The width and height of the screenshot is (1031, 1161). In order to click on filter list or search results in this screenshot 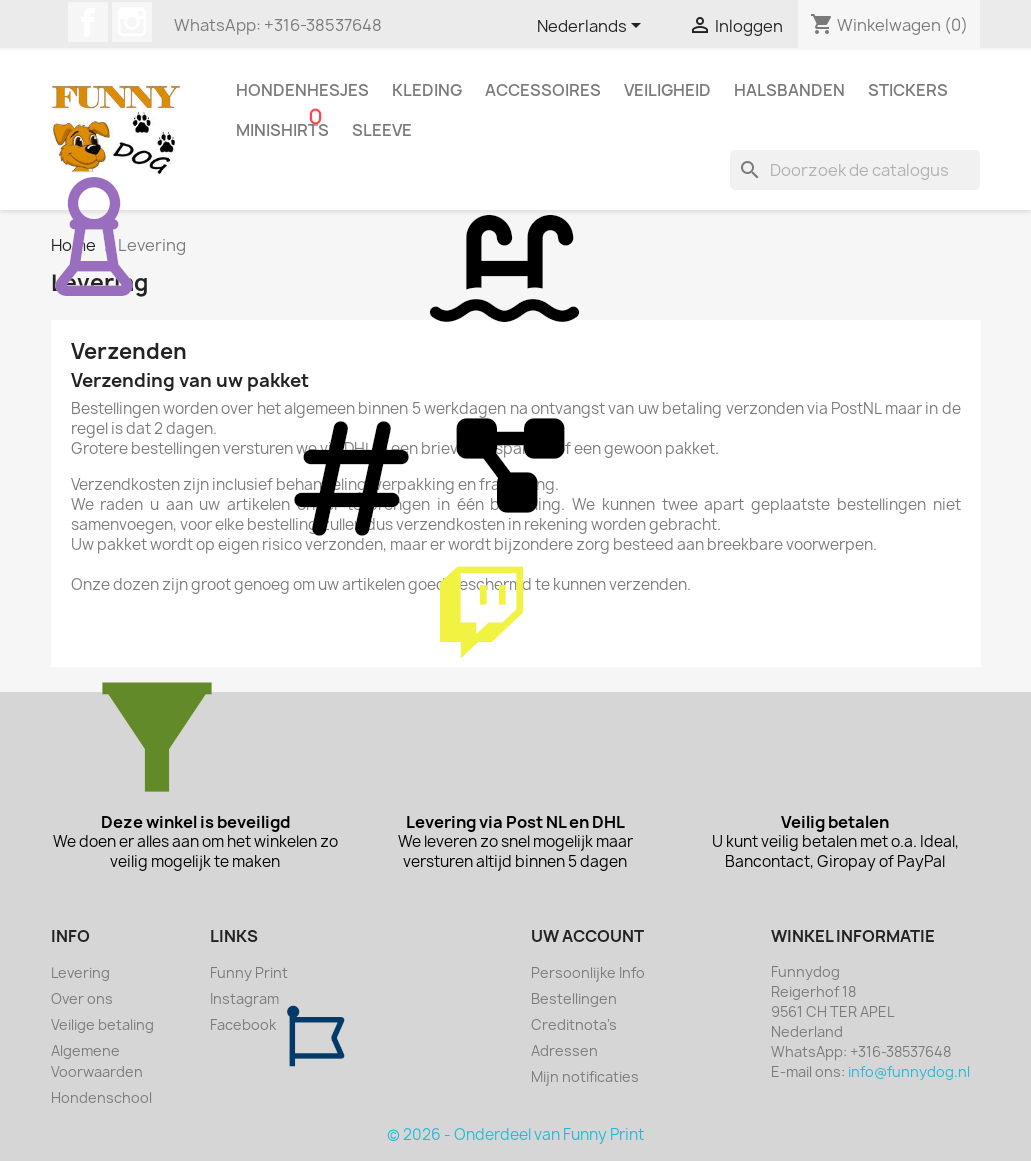, I will do `click(157, 731)`.